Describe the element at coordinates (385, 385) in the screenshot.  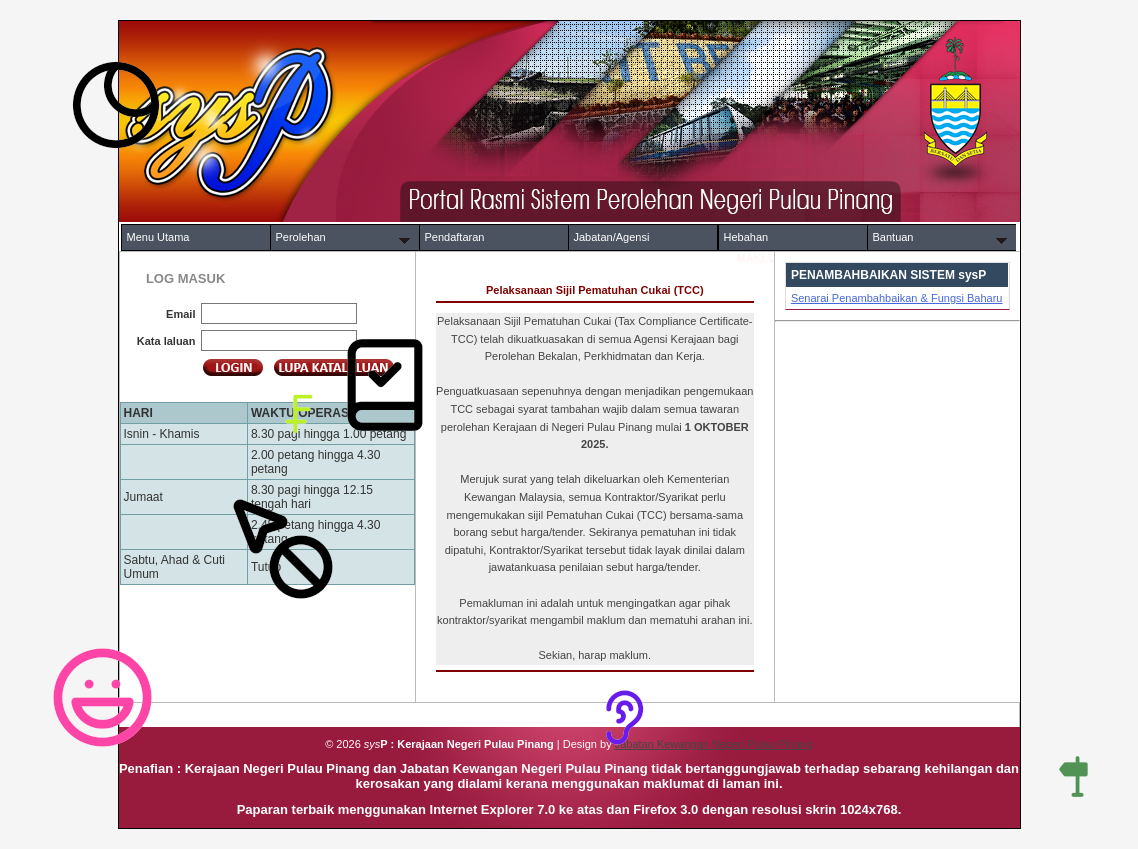
I see `mark a book as read or completed` at that location.